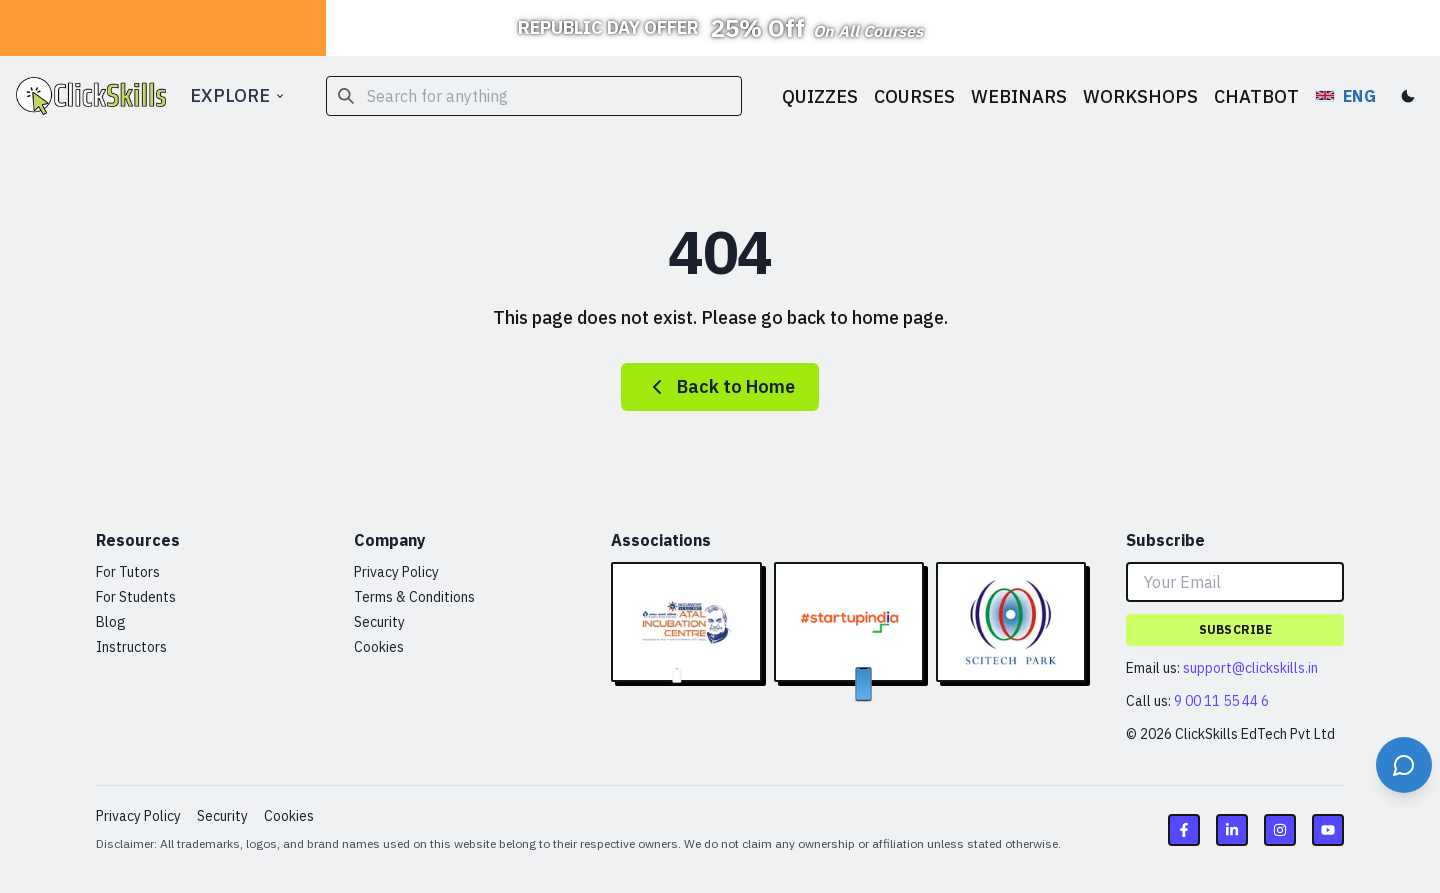 This screenshot has height=893, width=1440. Describe the element at coordinates (863, 684) in the screenshot. I see `iPhone XS Max device icon` at that location.